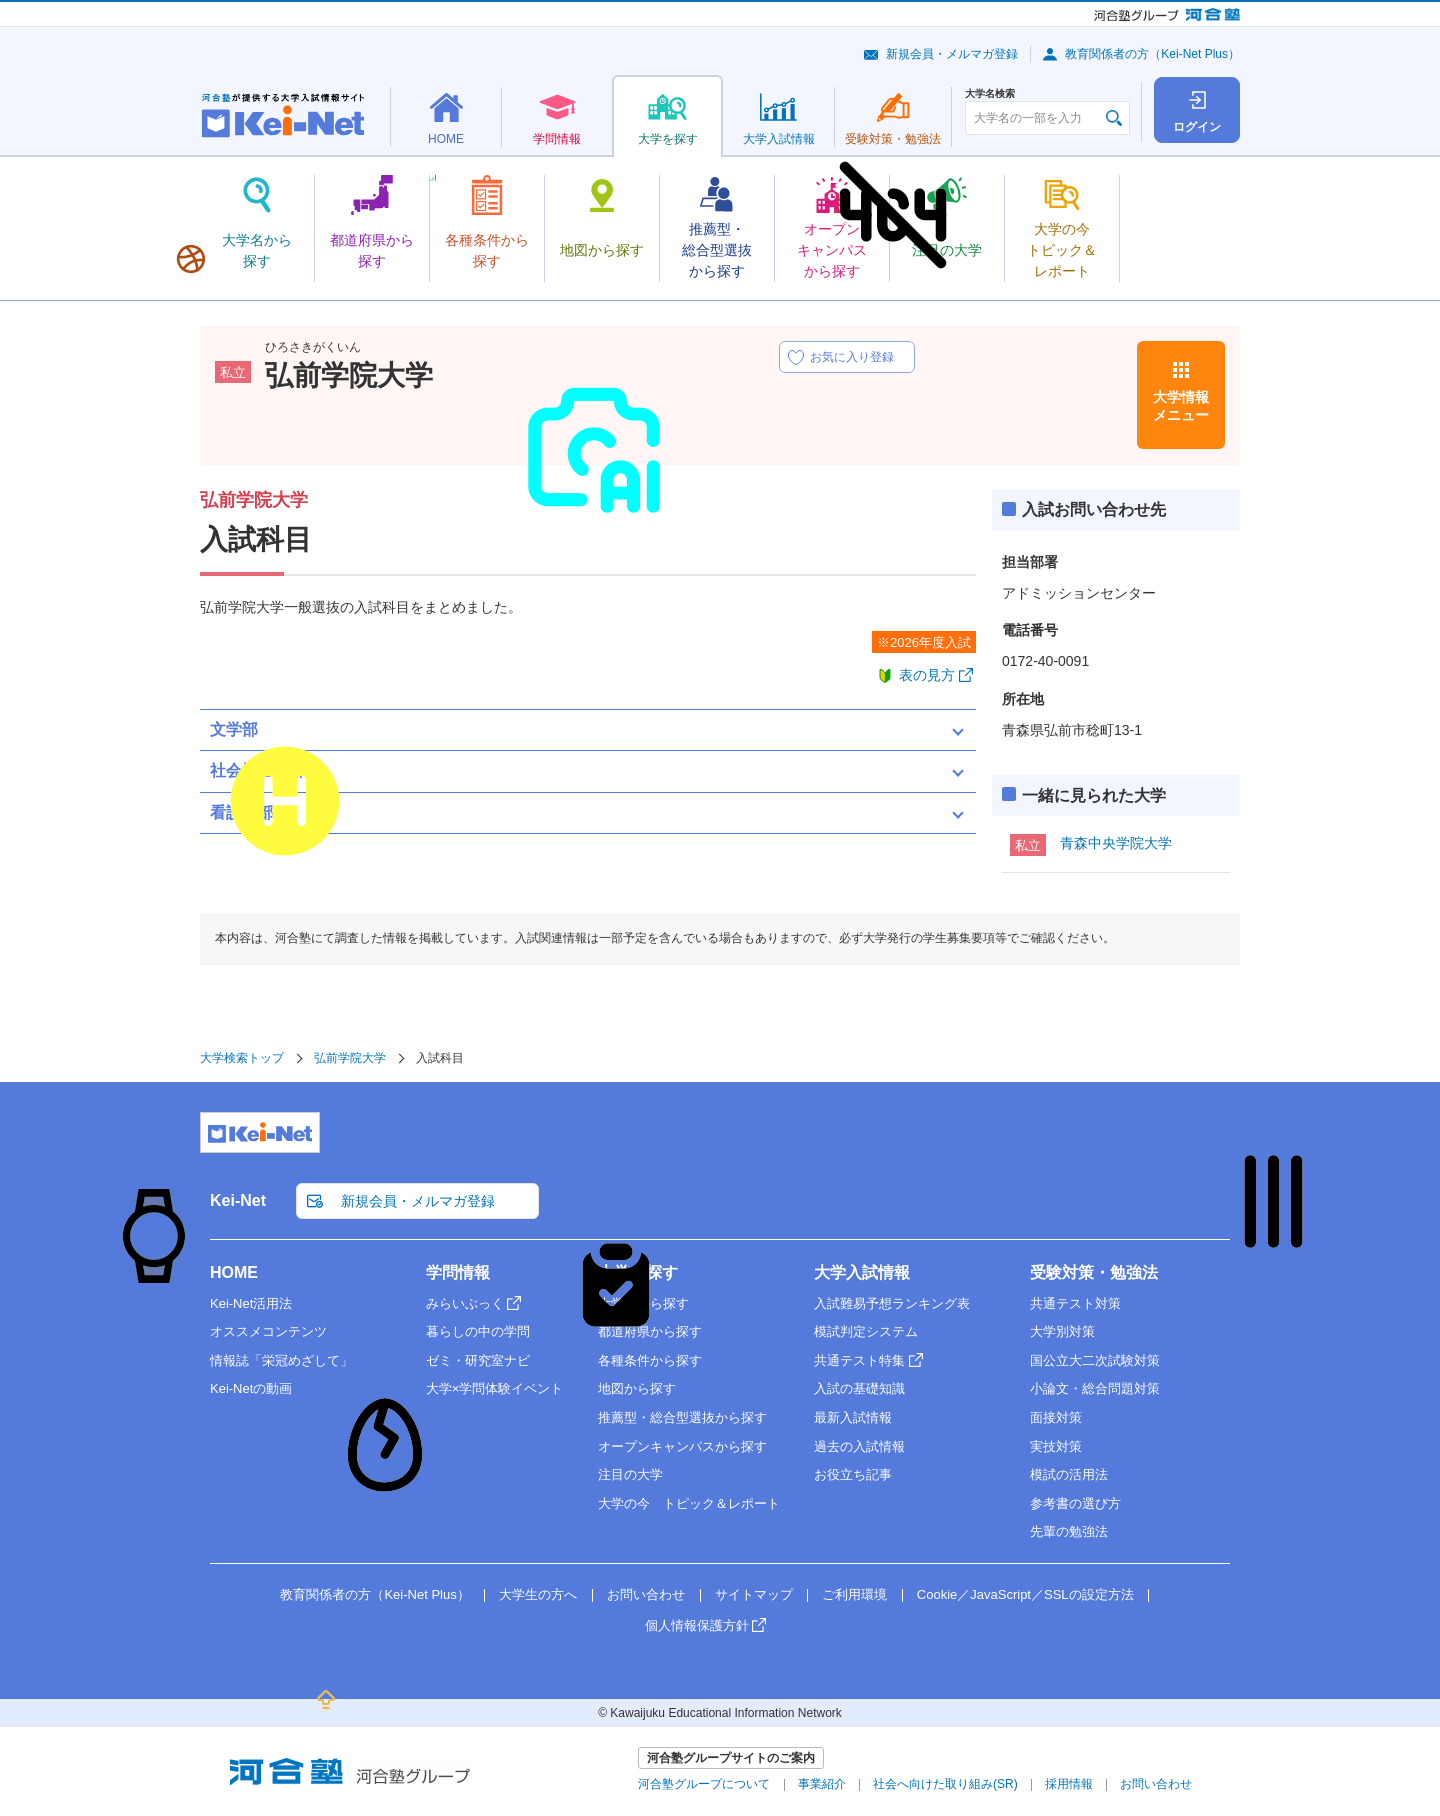  I want to click on indicates a broken or damaged item, so click(385, 1445).